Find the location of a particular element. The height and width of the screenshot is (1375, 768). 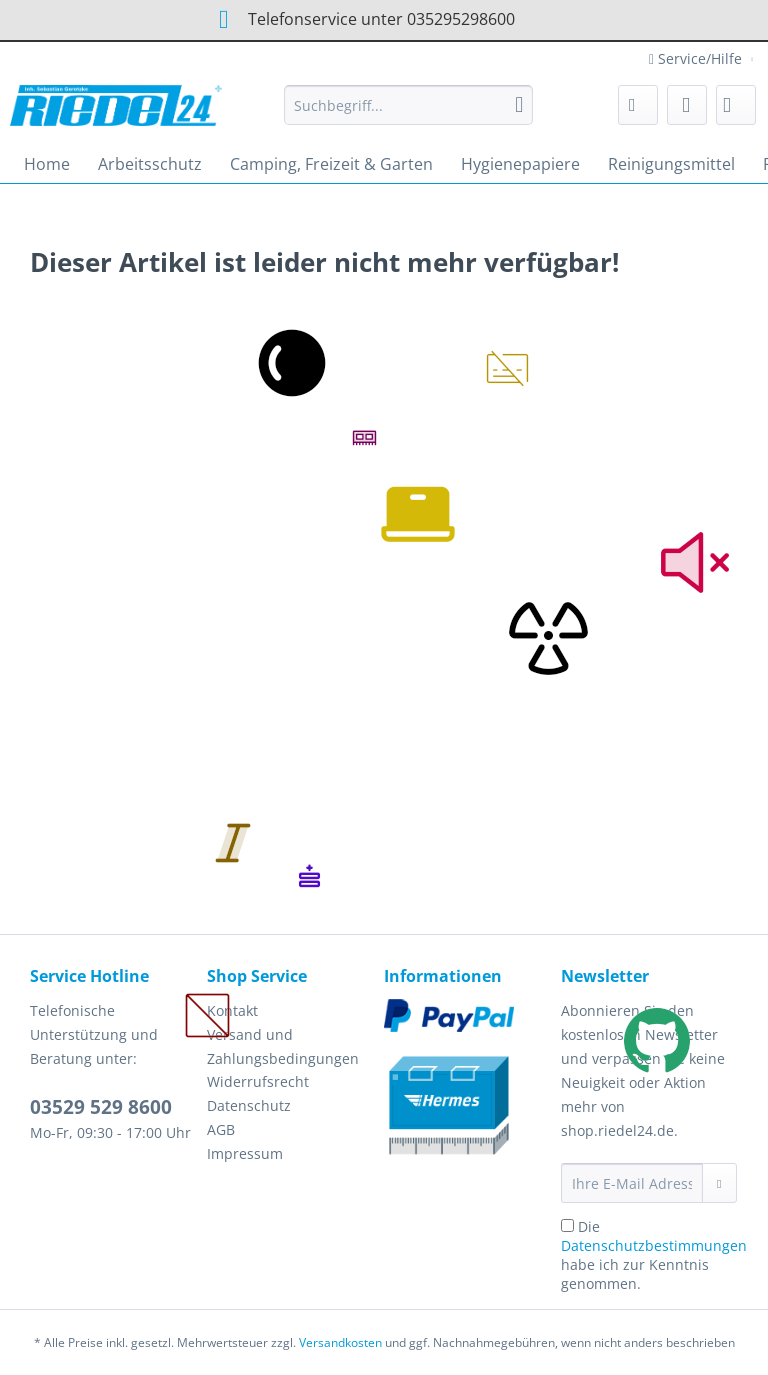

mute audio or sound is located at coordinates (691, 562).